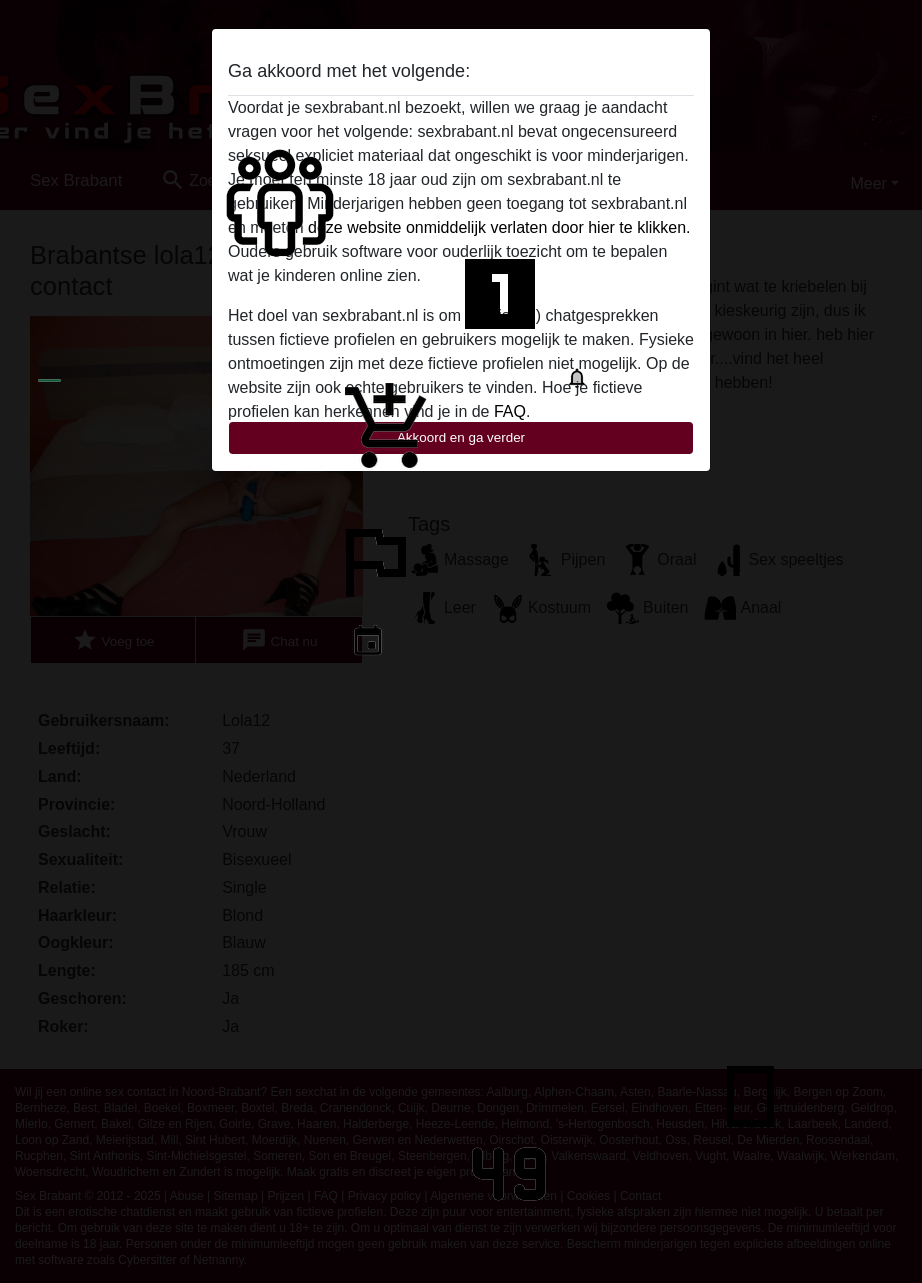  I want to click on crop image to portrait orientation, so click(750, 1096).